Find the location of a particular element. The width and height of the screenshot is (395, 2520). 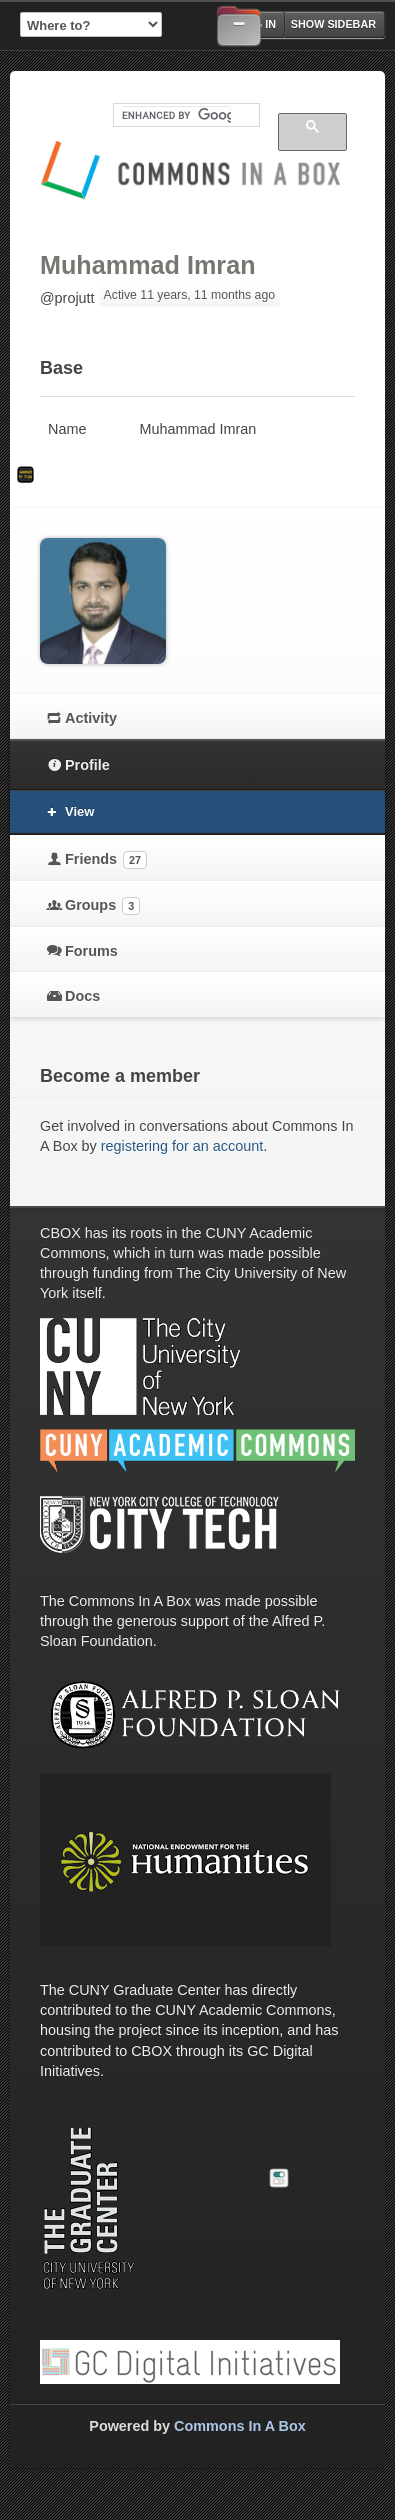

open system settings or preferences is located at coordinates (279, 2178).